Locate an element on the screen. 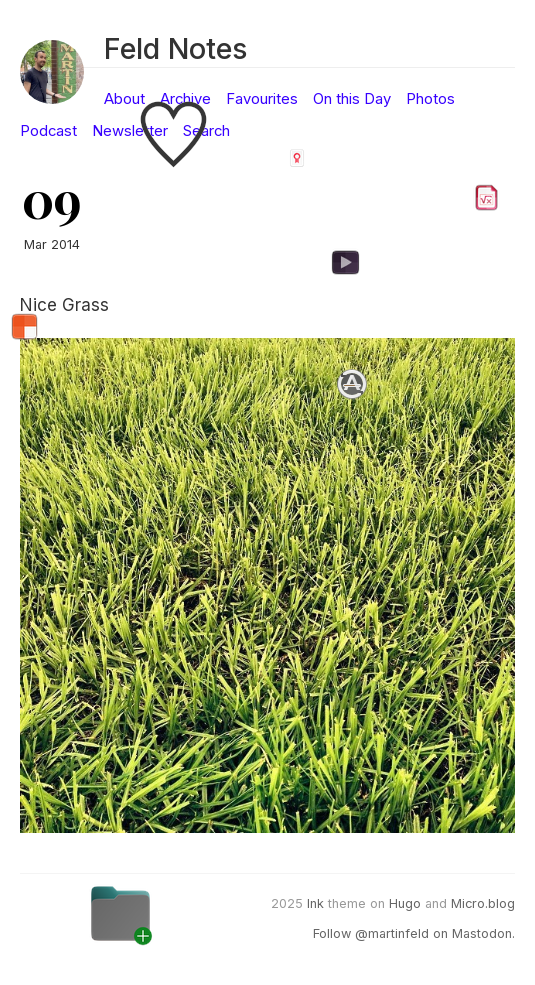 This screenshot has height=985, width=535. open the software updater application is located at coordinates (352, 384).